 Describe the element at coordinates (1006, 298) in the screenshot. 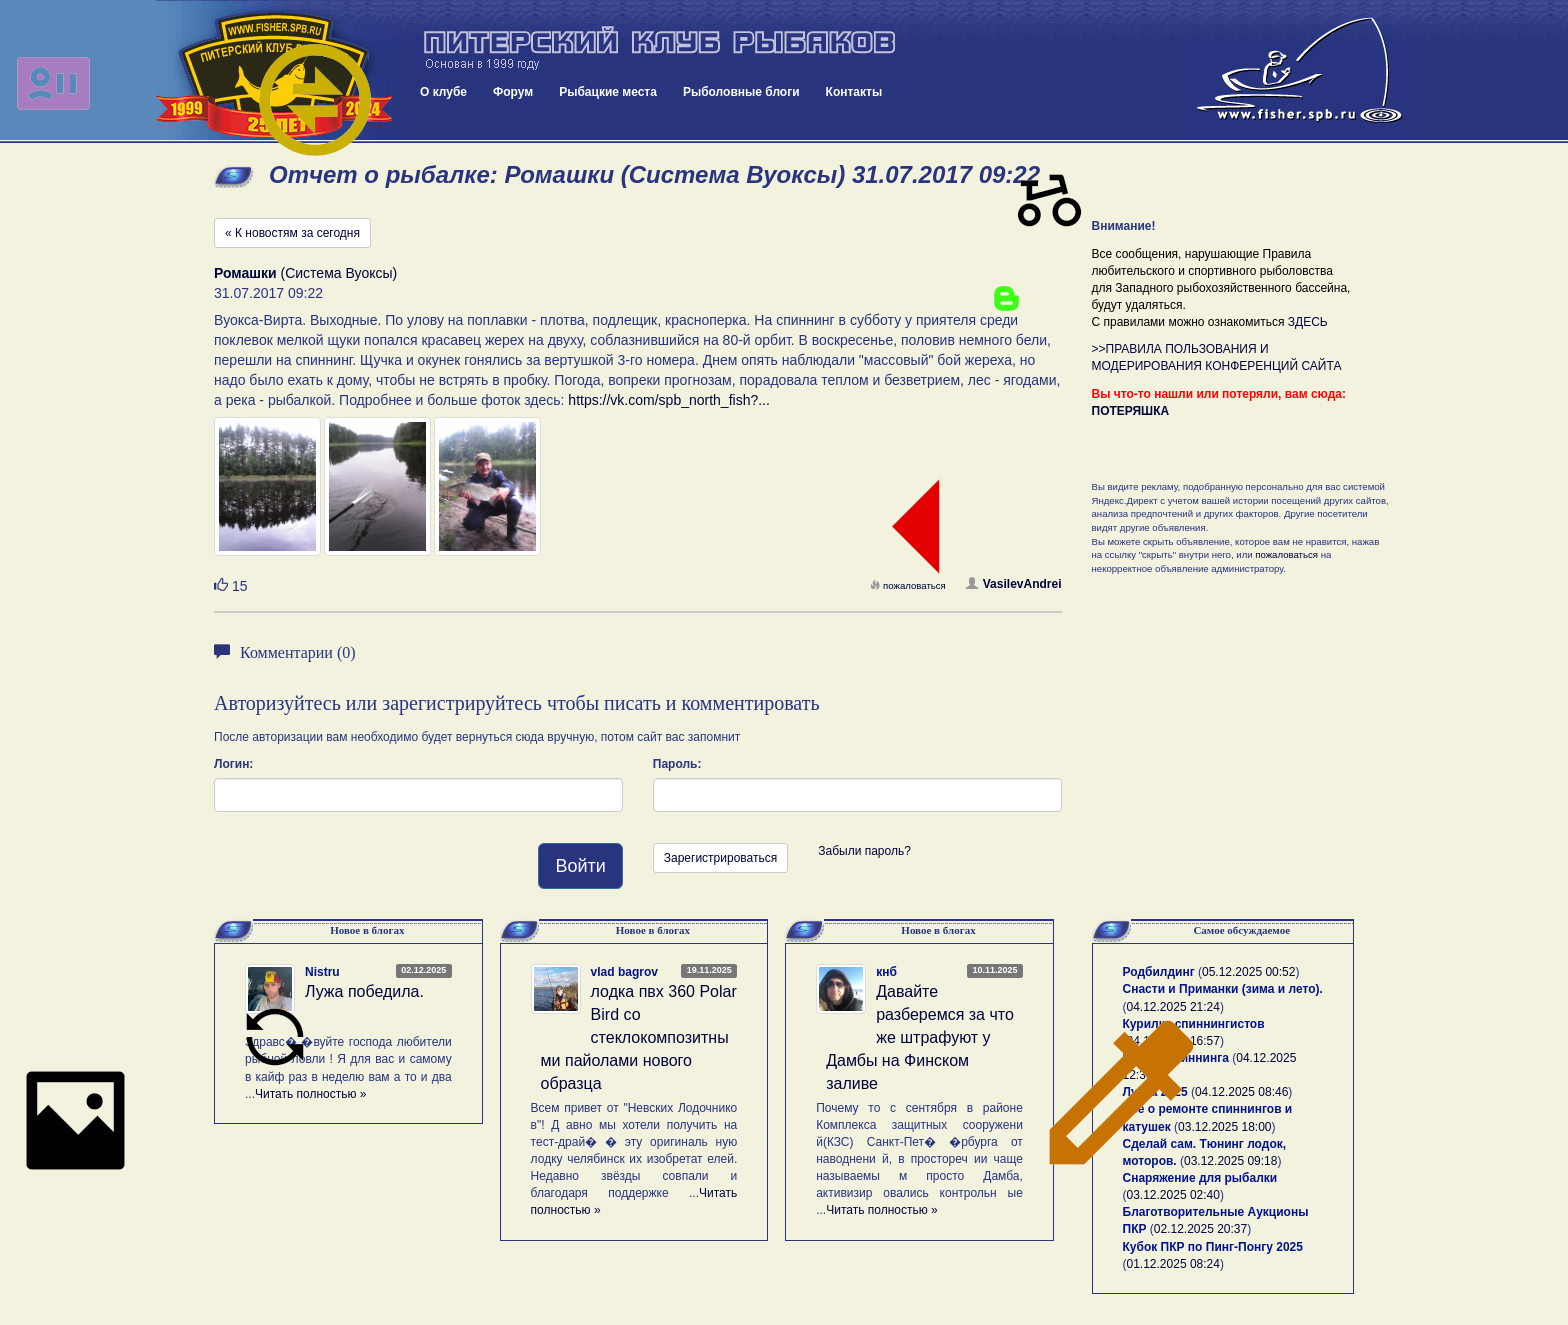

I see `open the Blogger app` at that location.